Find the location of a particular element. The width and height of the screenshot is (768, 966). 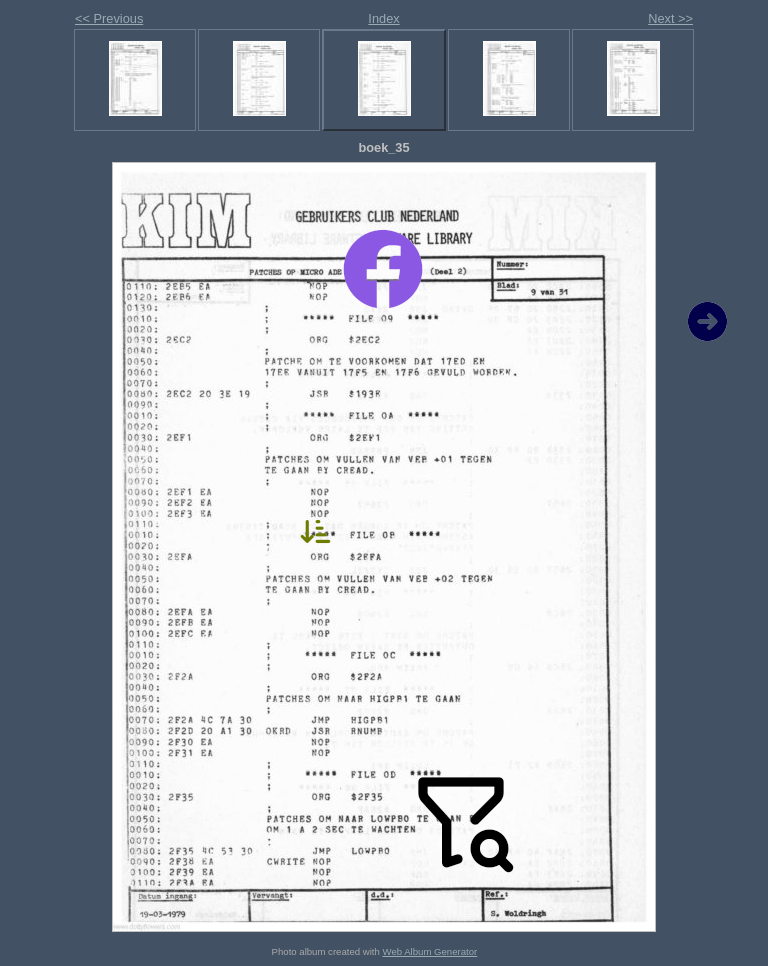

search within filtered results is located at coordinates (461, 820).